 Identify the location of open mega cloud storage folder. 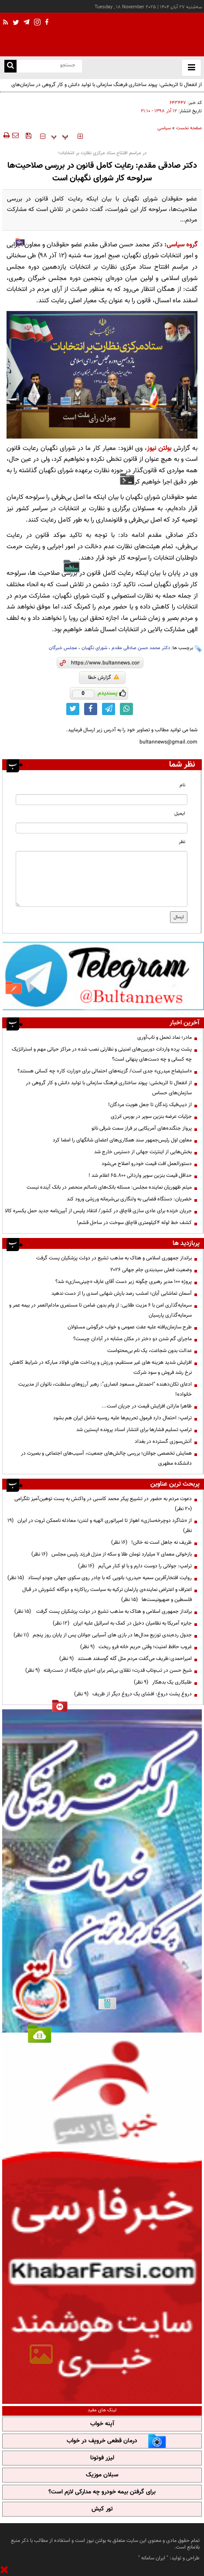
(60, 1706).